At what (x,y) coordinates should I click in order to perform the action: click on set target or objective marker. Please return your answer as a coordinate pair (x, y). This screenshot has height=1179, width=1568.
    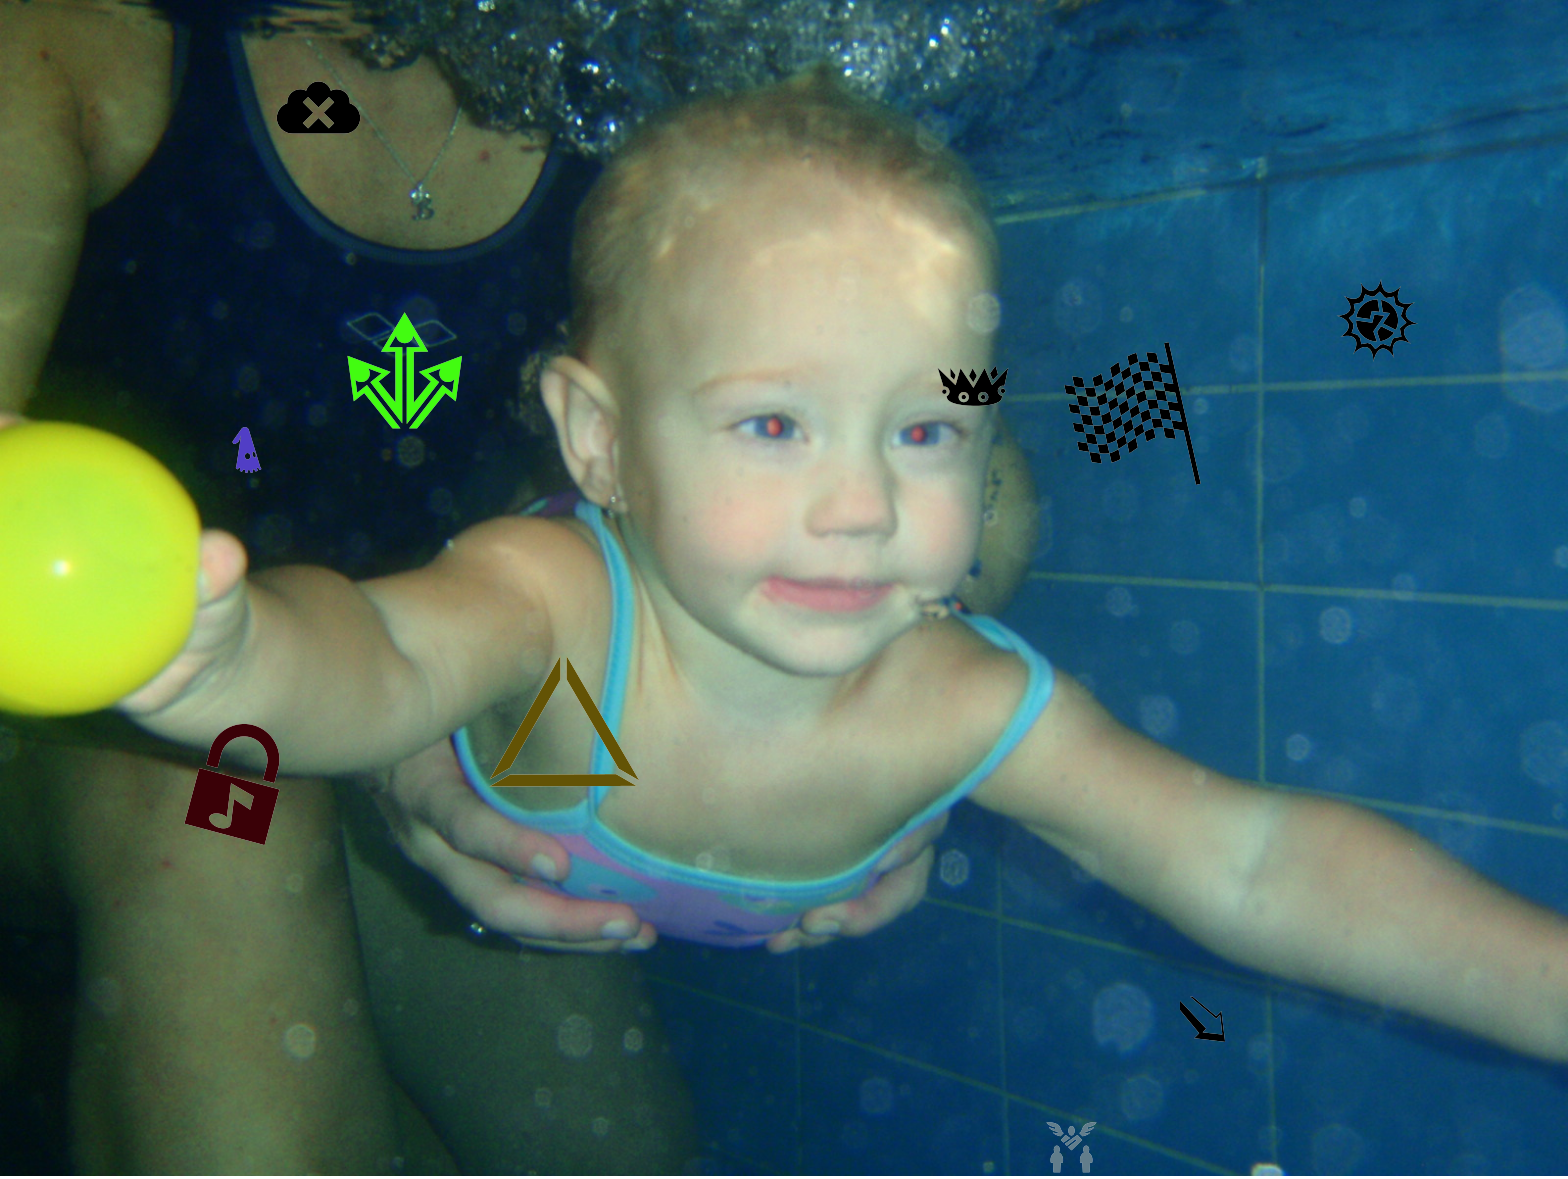
    Looking at the image, I should click on (563, 718).